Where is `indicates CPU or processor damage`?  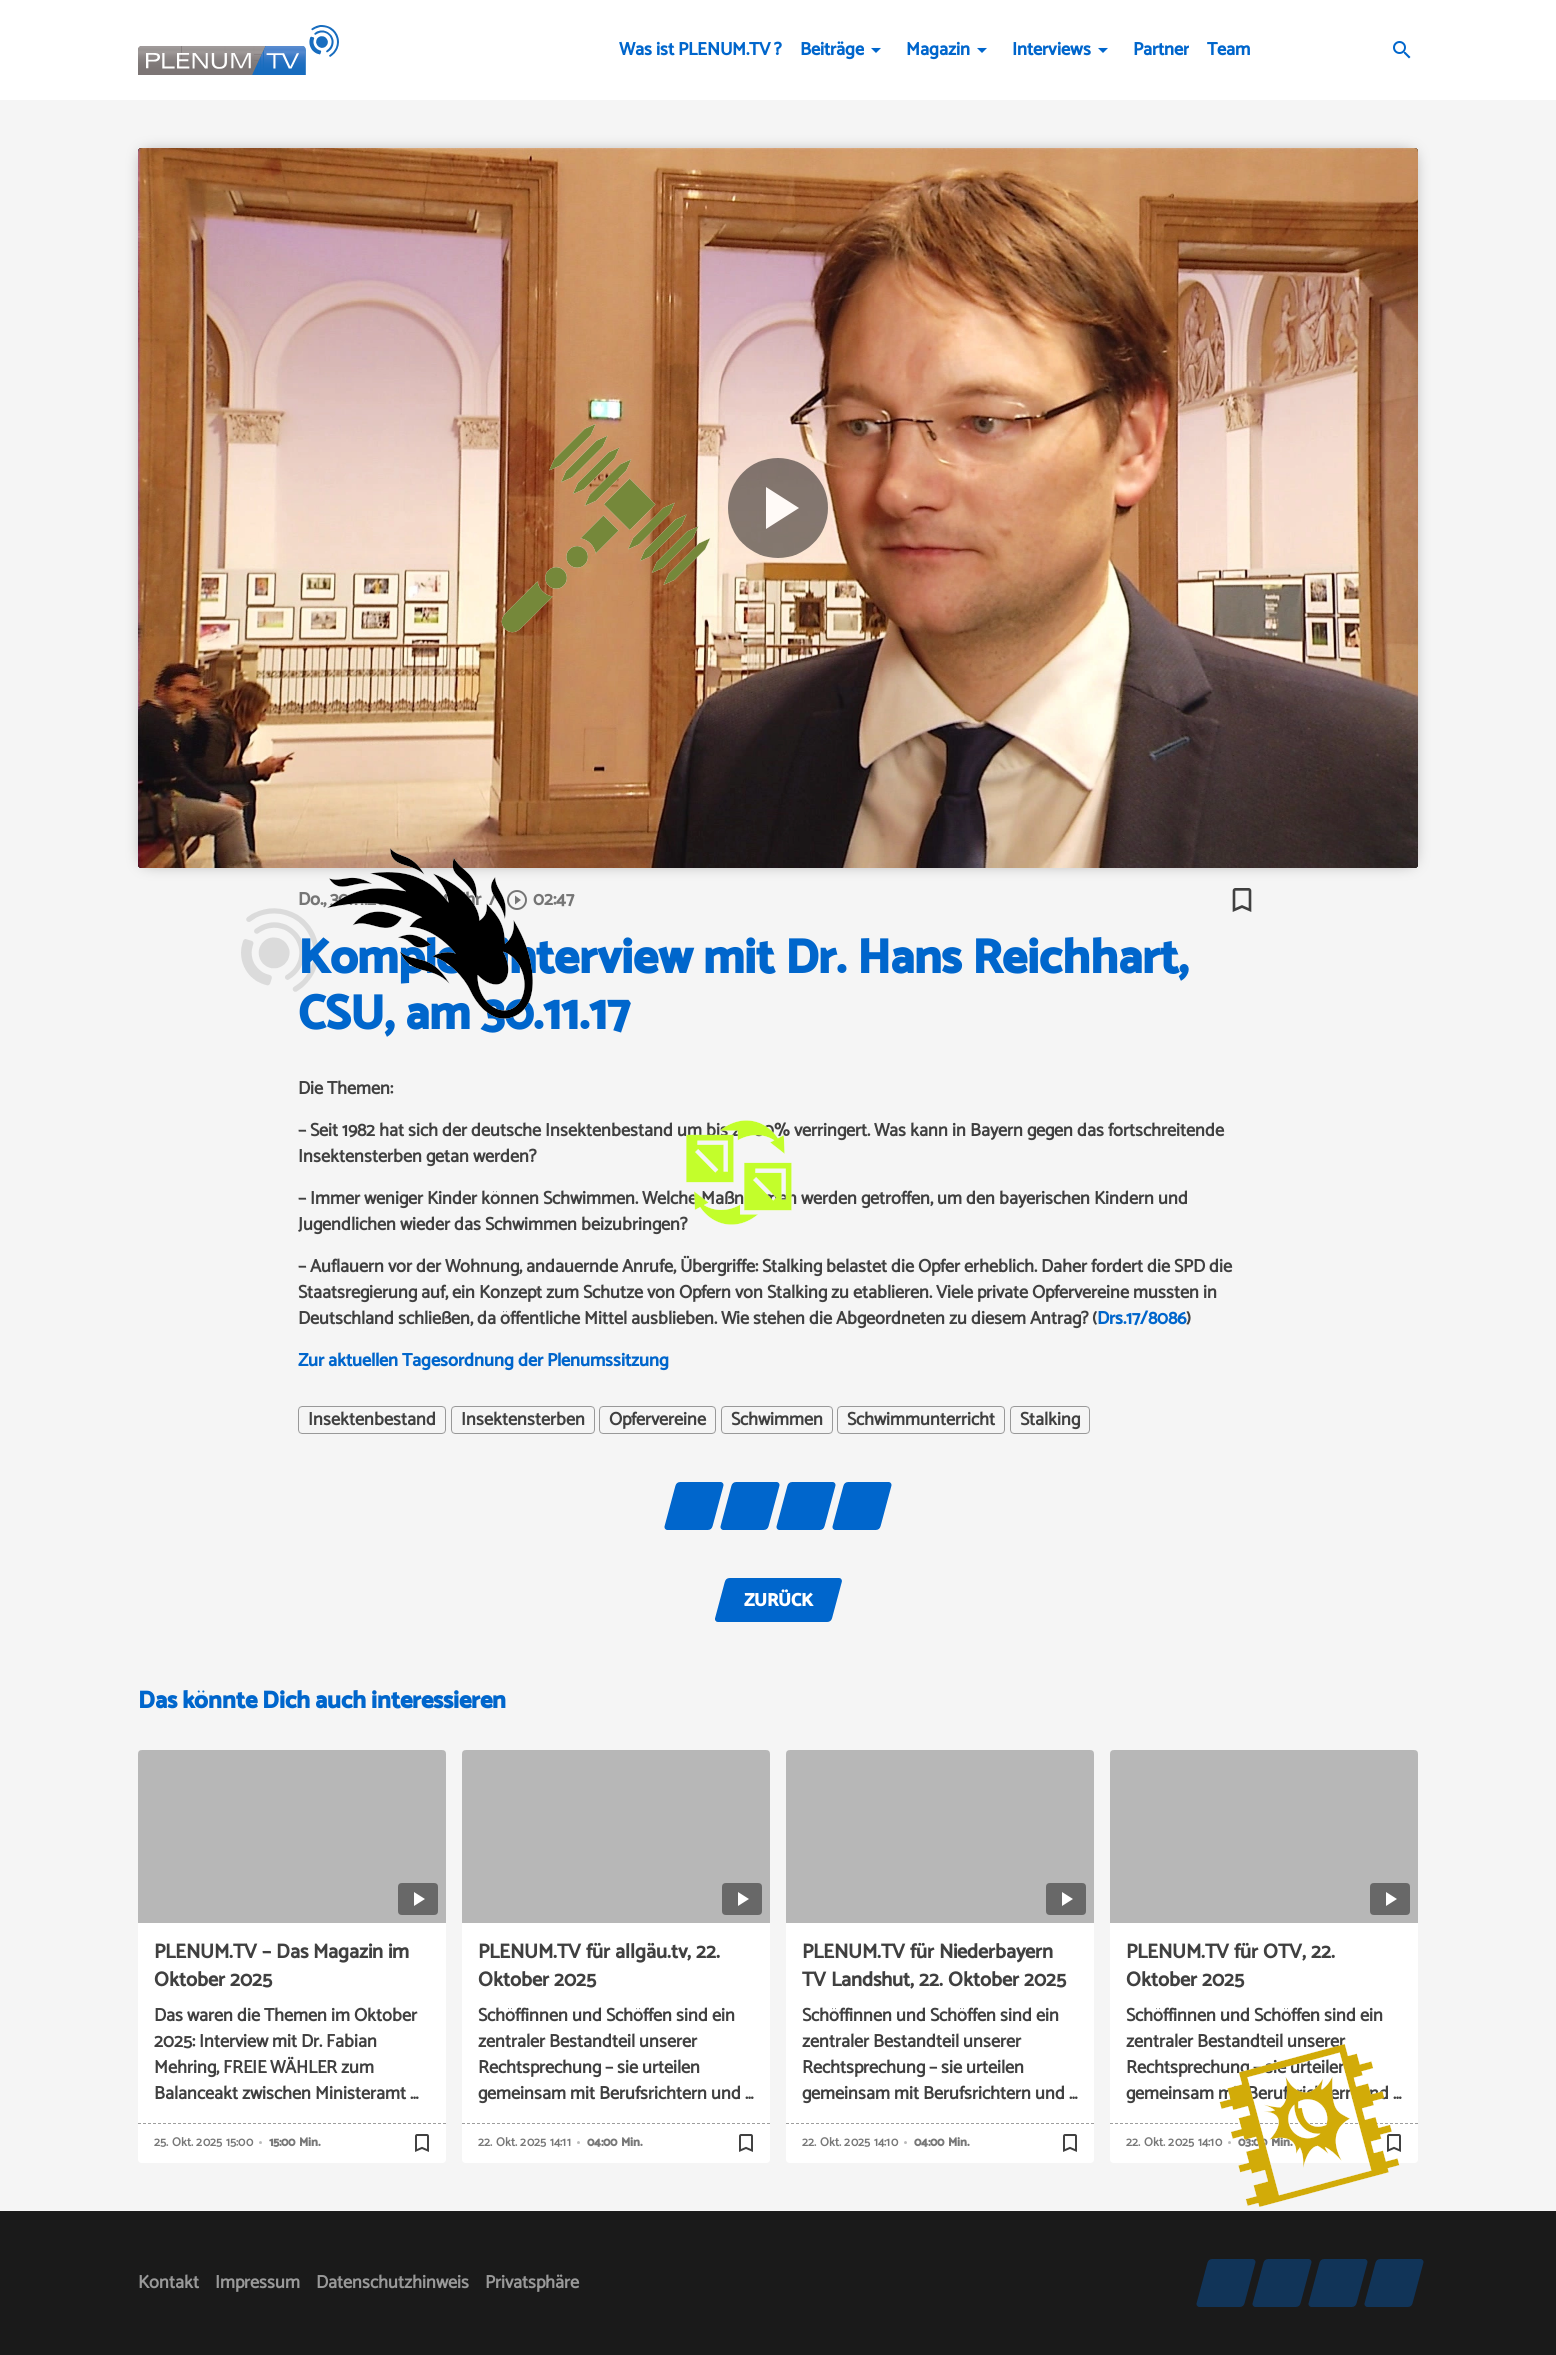 indicates CPU or processor damage is located at coordinates (1309, 2125).